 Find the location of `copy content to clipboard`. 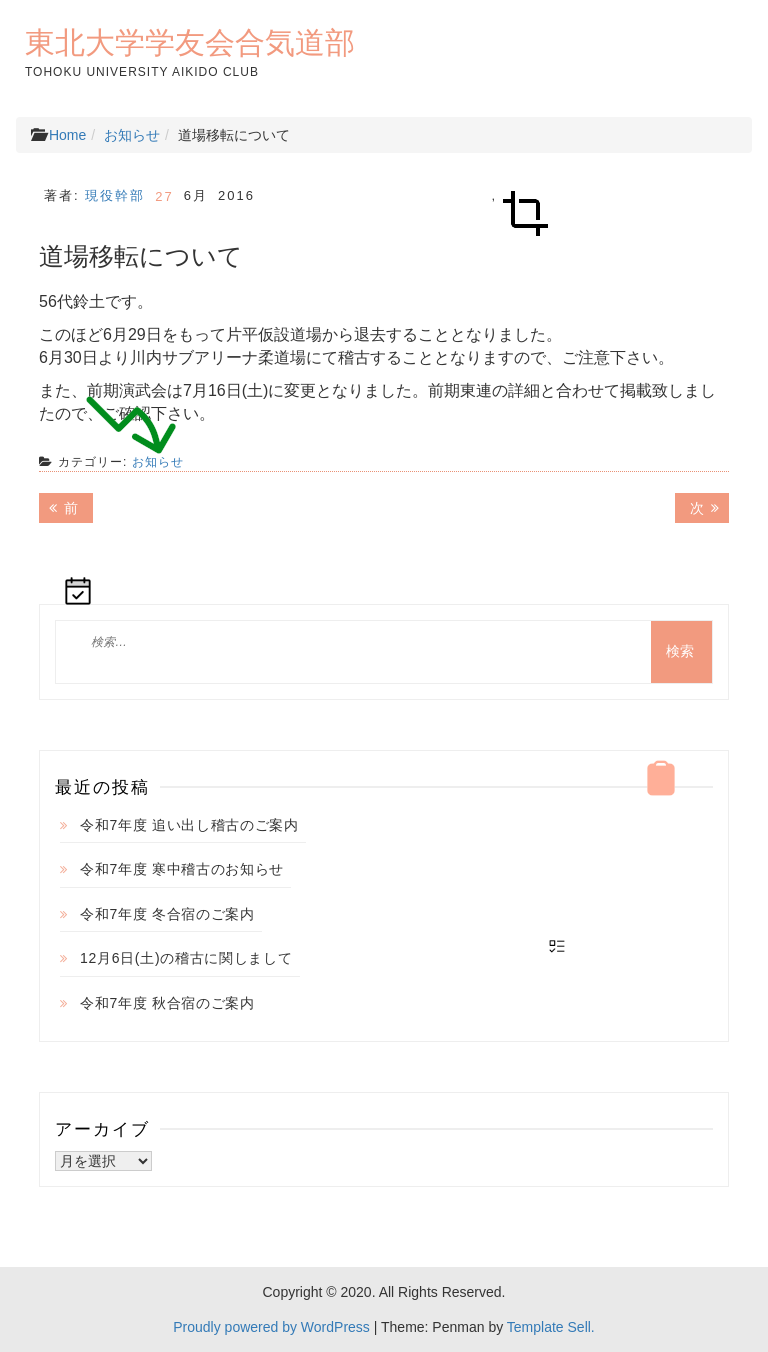

copy content to clipboard is located at coordinates (661, 778).